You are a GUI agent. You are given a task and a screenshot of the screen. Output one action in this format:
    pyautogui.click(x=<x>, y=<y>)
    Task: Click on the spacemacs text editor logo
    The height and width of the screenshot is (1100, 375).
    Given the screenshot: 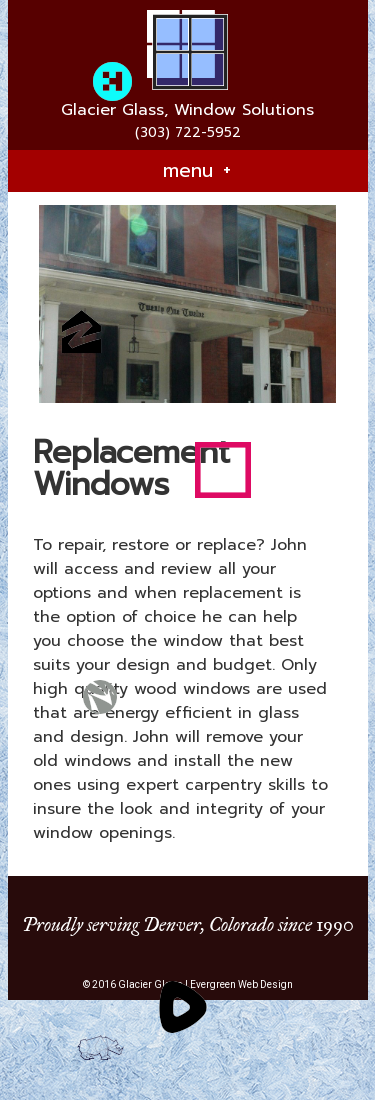 What is the action you would take?
    pyautogui.click(x=100, y=697)
    